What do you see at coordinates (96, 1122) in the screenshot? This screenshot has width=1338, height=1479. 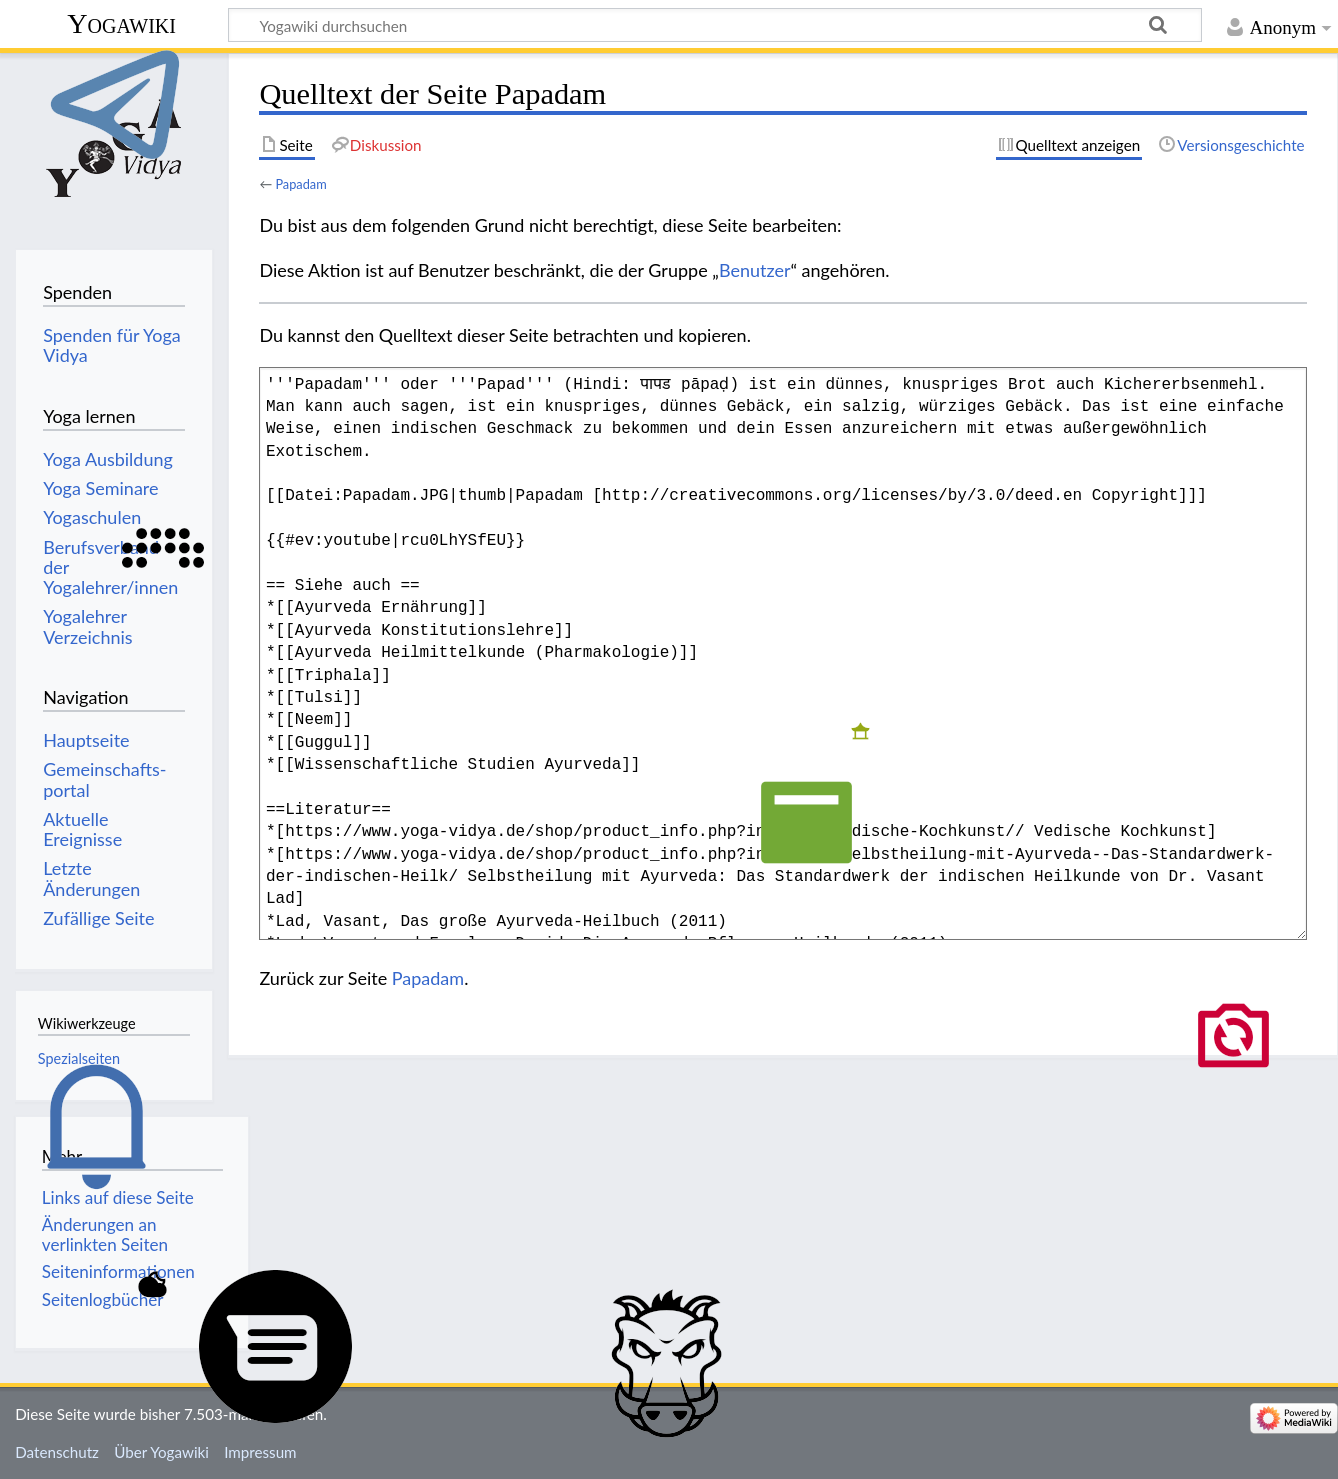 I see `view notifications` at bounding box center [96, 1122].